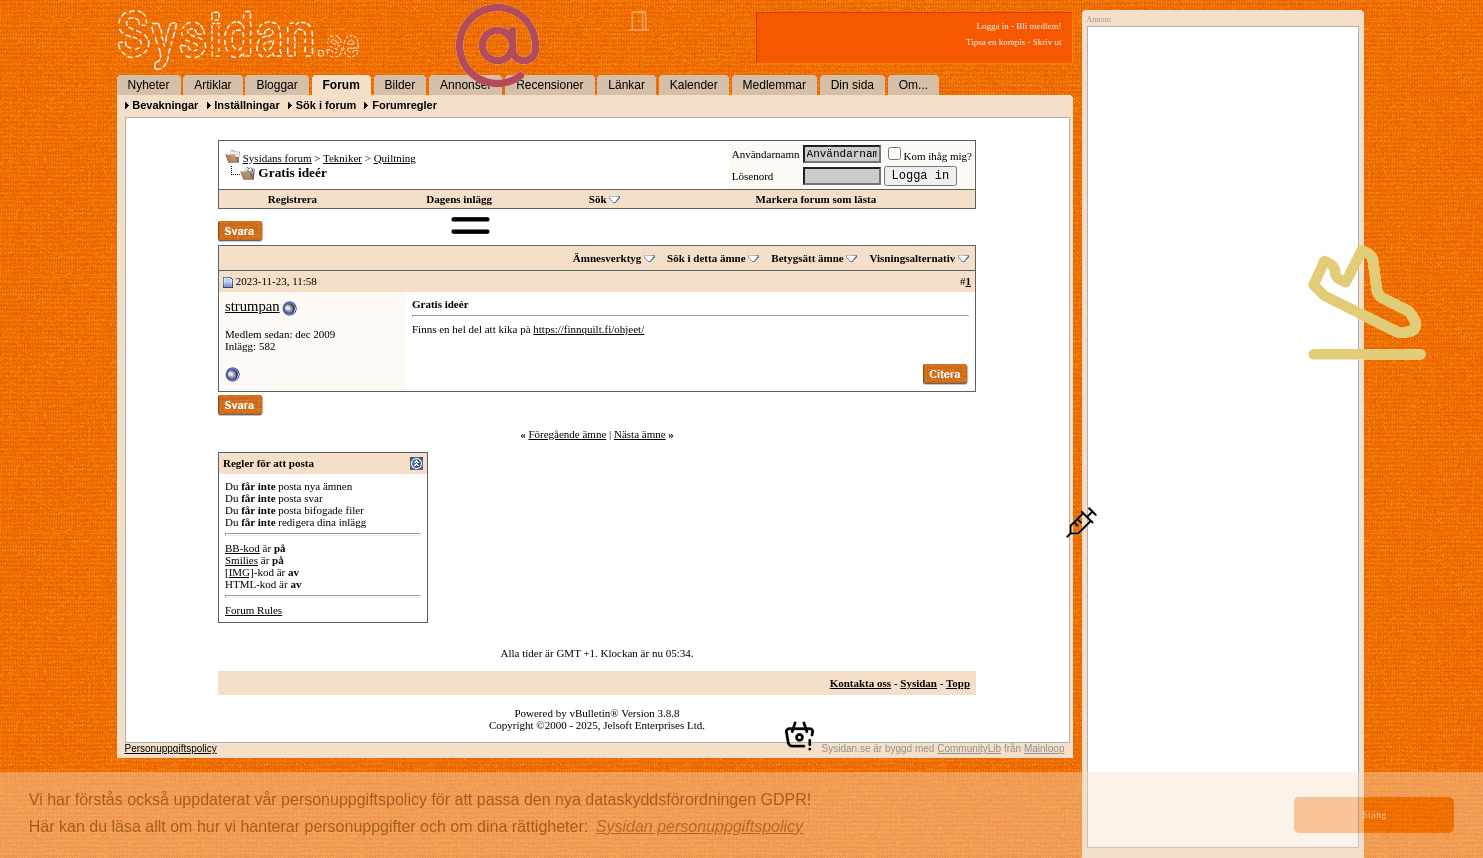 The width and height of the screenshot is (1483, 858). What do you see at coordinates (639, 21) in the screenshot?
I see `log out or exit the application` at bounding box center [639, 21].